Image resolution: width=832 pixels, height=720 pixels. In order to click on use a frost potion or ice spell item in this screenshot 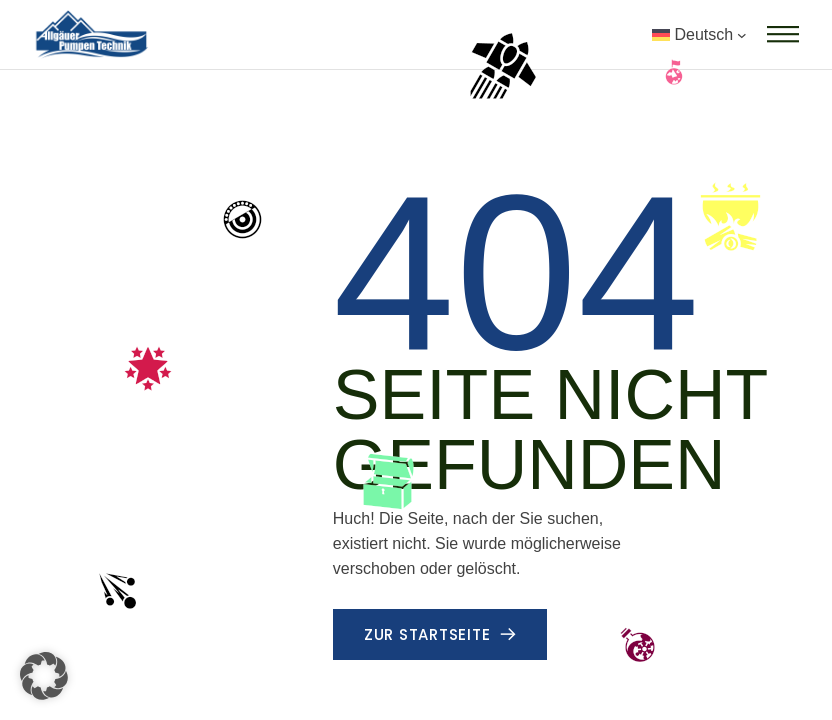, I will do `click(637, 644)`.